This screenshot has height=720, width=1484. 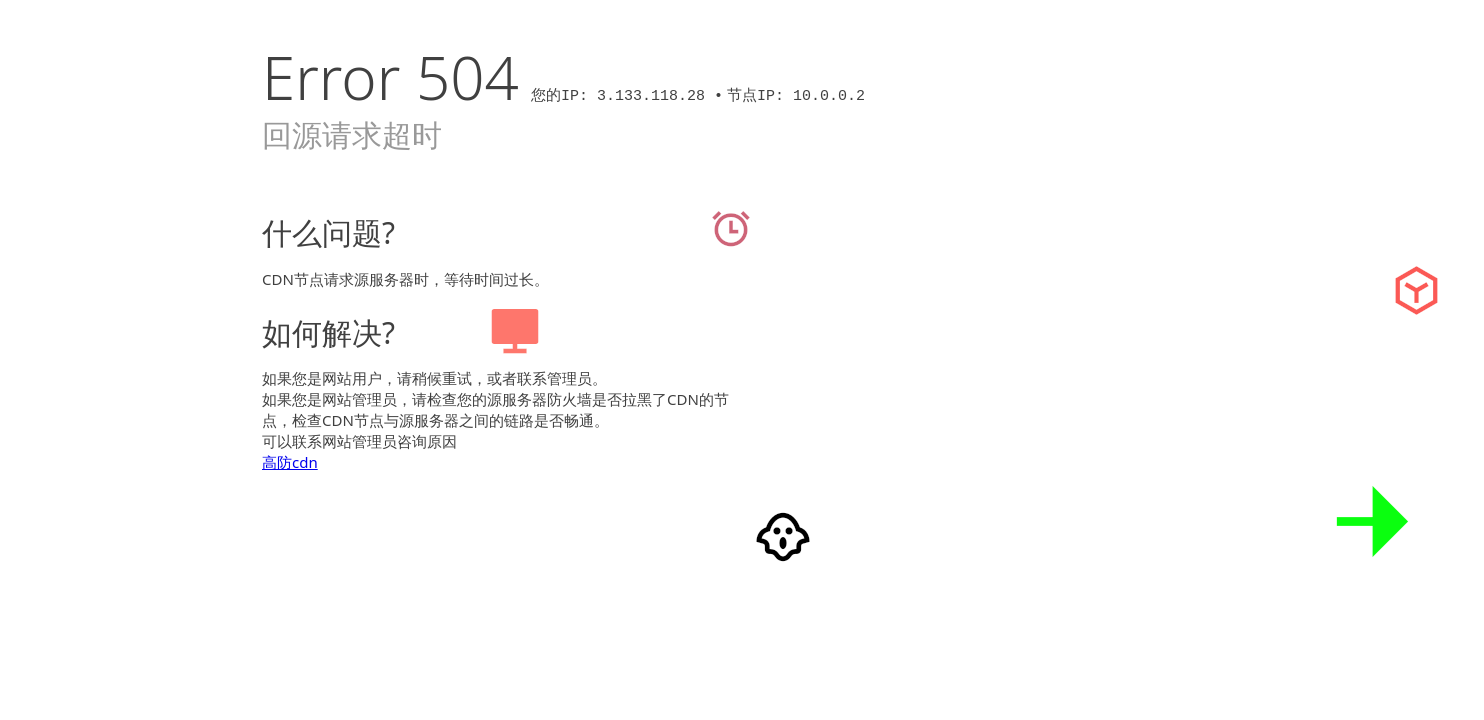 I want to click on view instance details, so click(x=1416, y=290).